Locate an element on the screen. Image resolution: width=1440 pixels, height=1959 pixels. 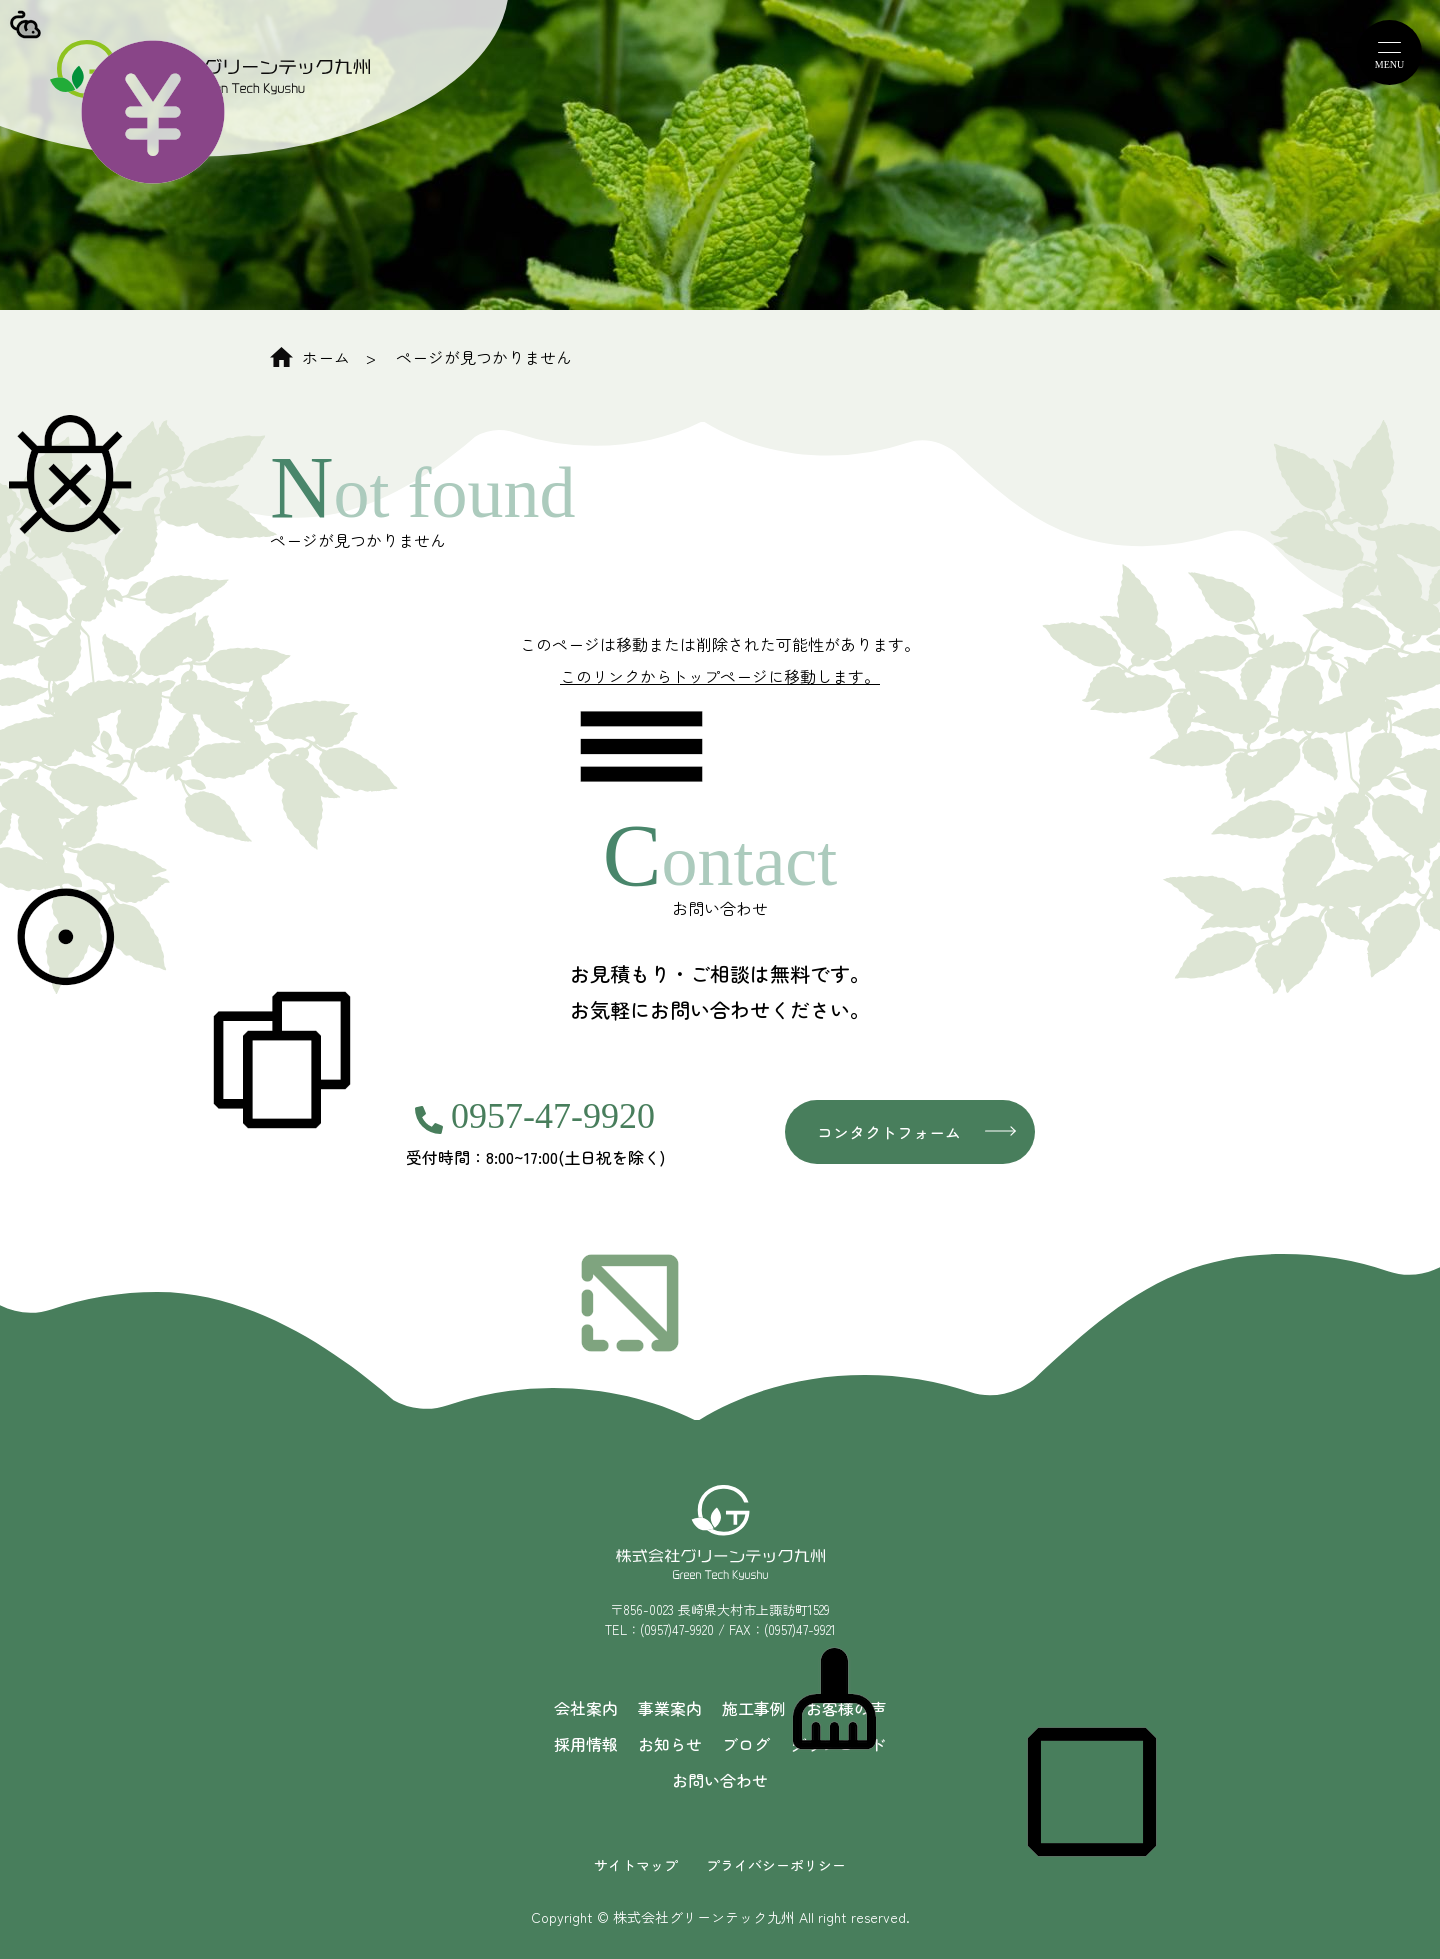
view a collection of items is located at coordinates (282, 1060).